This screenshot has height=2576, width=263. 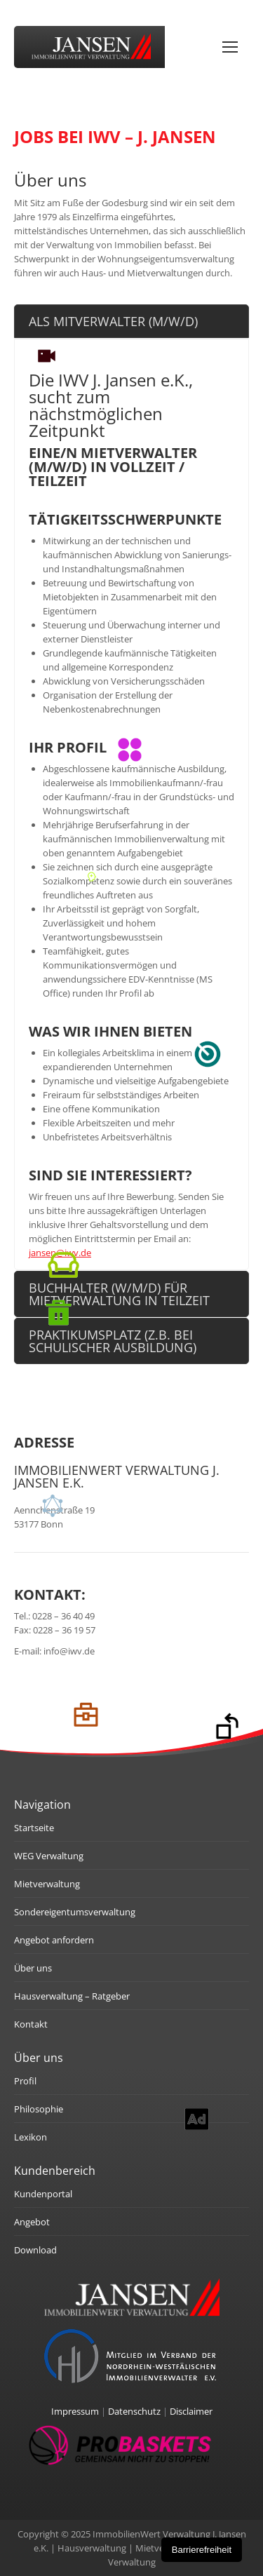 I want to click on delete selected item, so click(x=58, y=1312).